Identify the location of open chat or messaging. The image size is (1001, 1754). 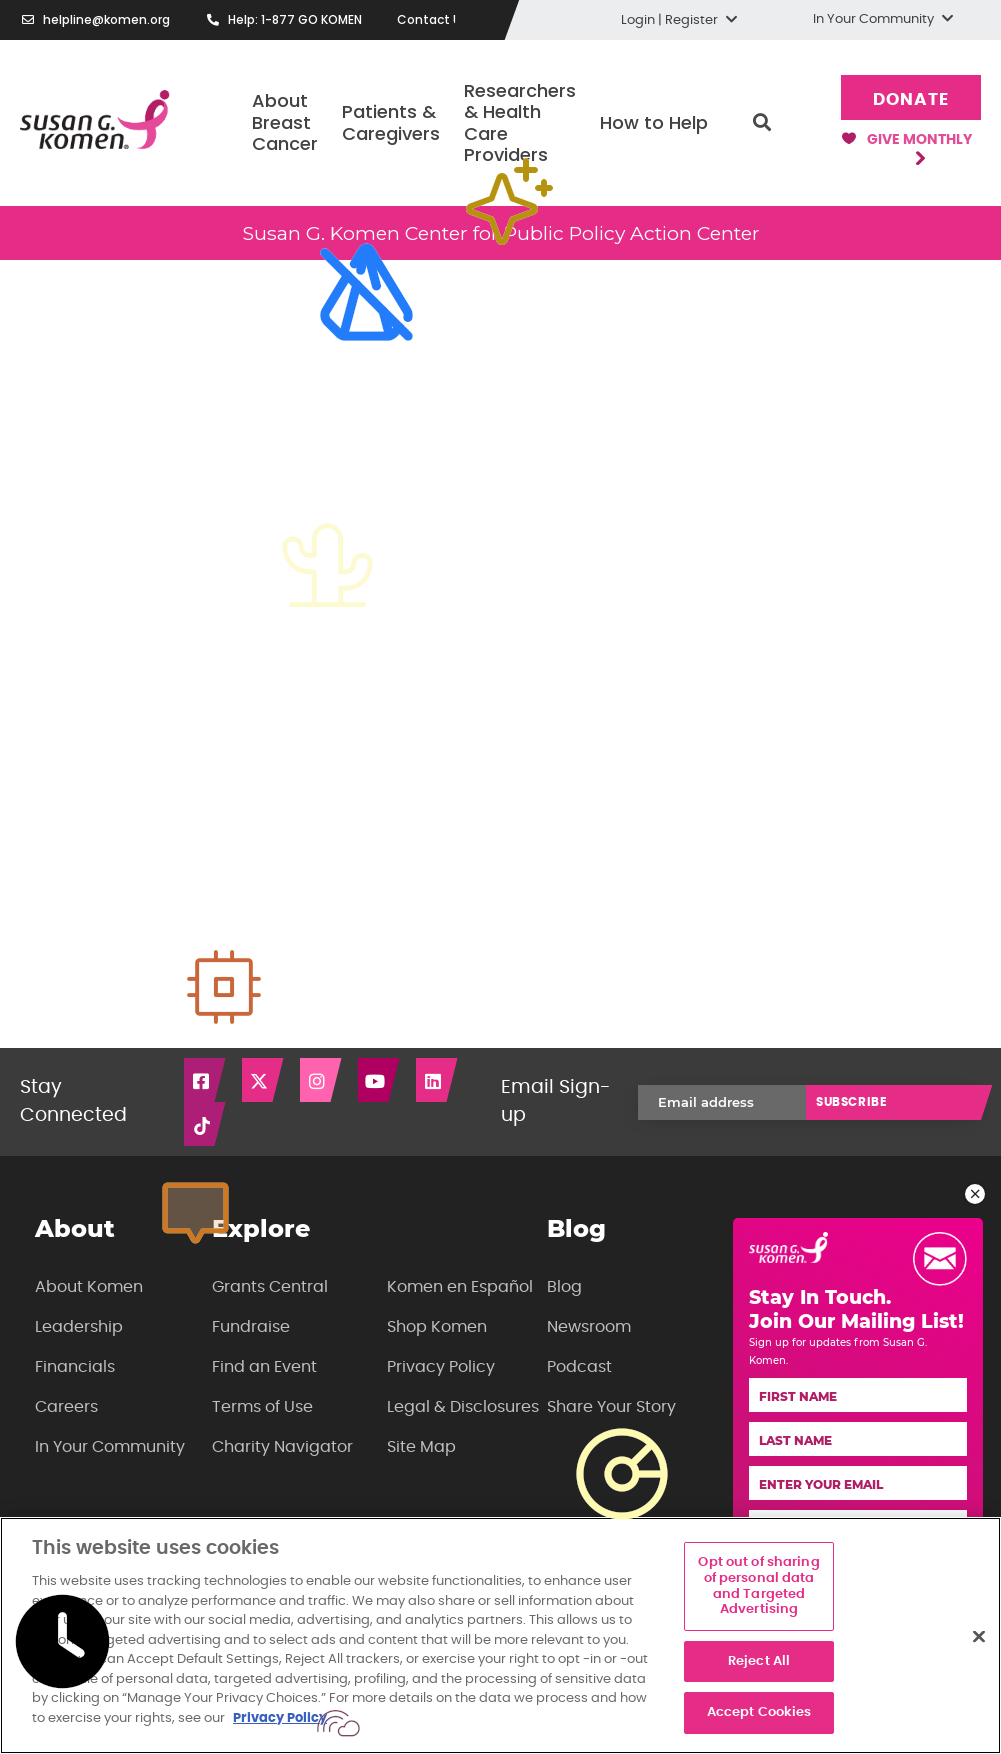
(195, 1210).